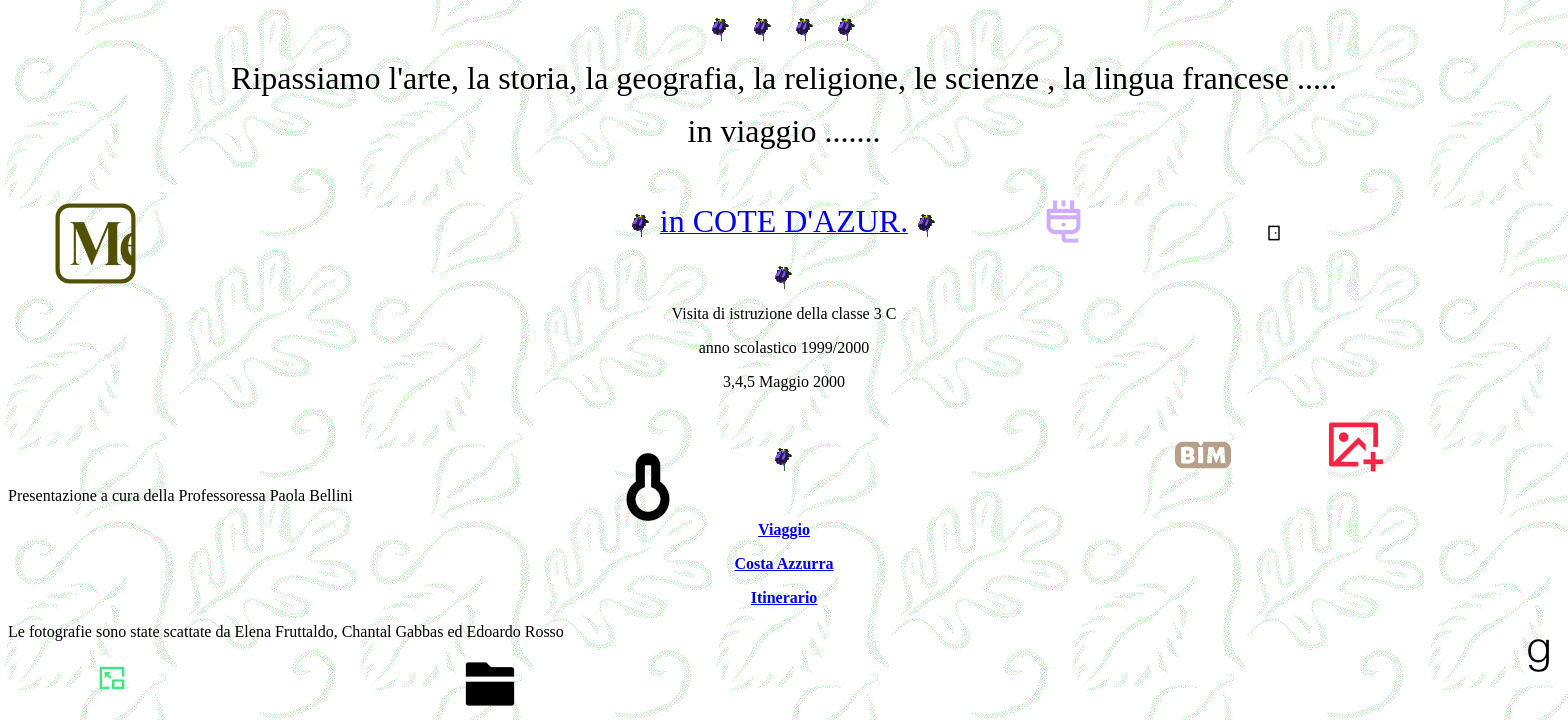  I want to click on add a new image or photo, so click(1353, 444).